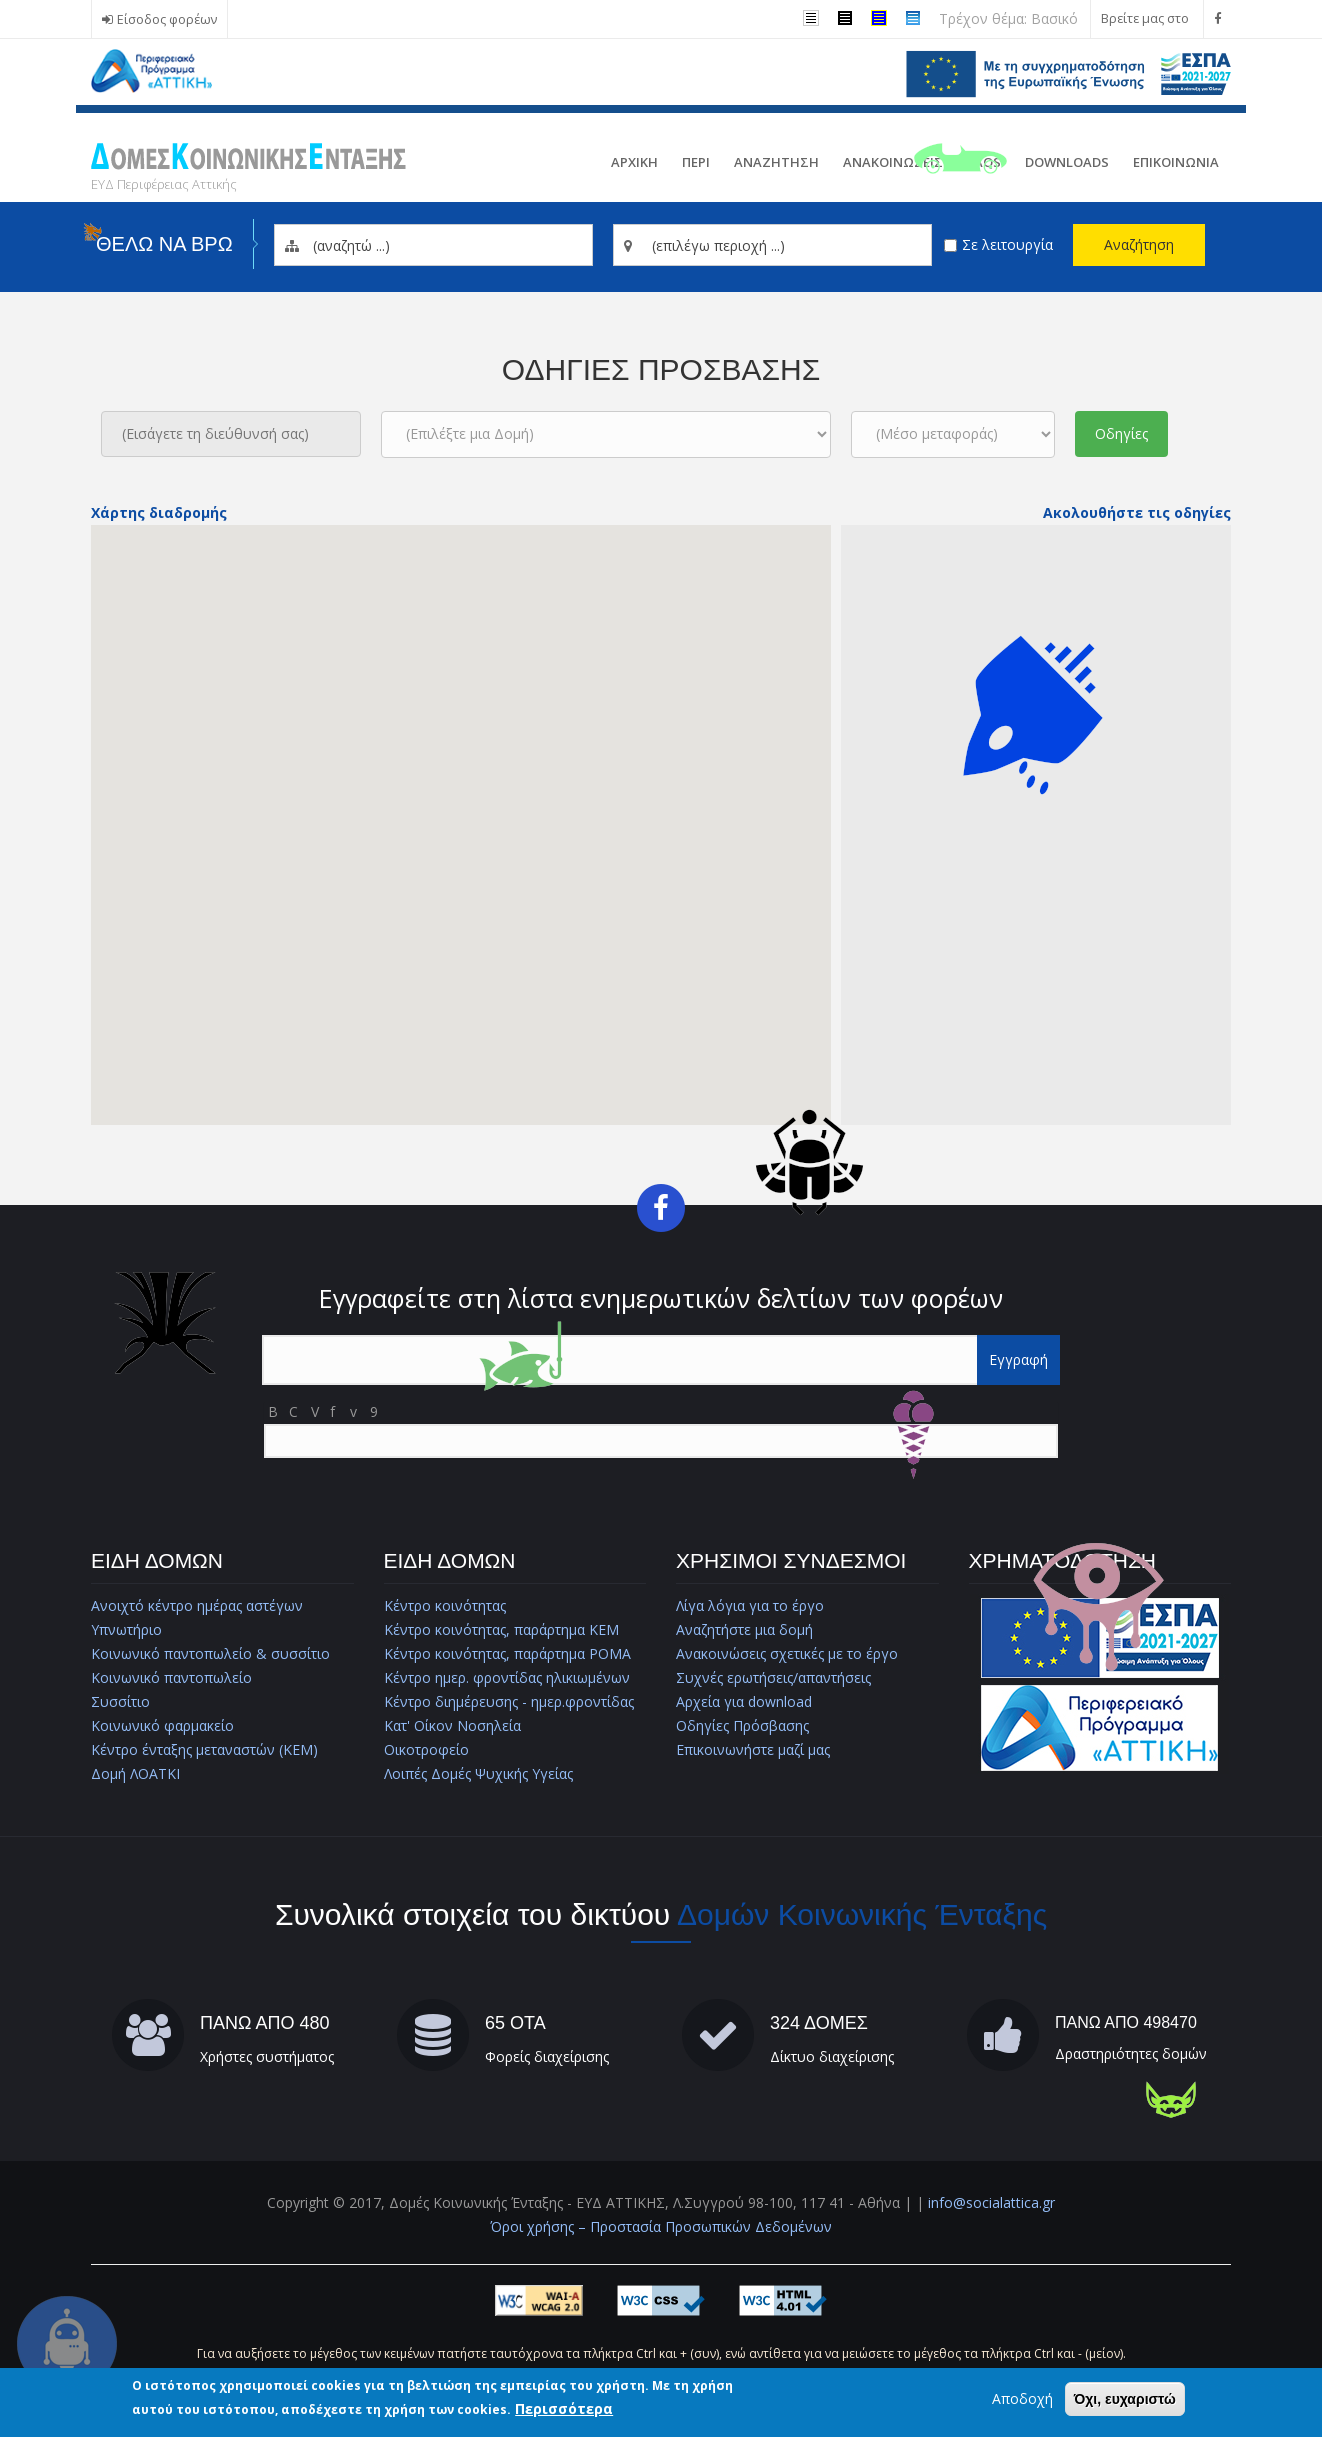 This screenshot has height=2437, width=1322. What do you see at coordinates (522, 1361) in the screenshot?
I see `access fishing mini-game or activity` at bounding box center [522, 1361].